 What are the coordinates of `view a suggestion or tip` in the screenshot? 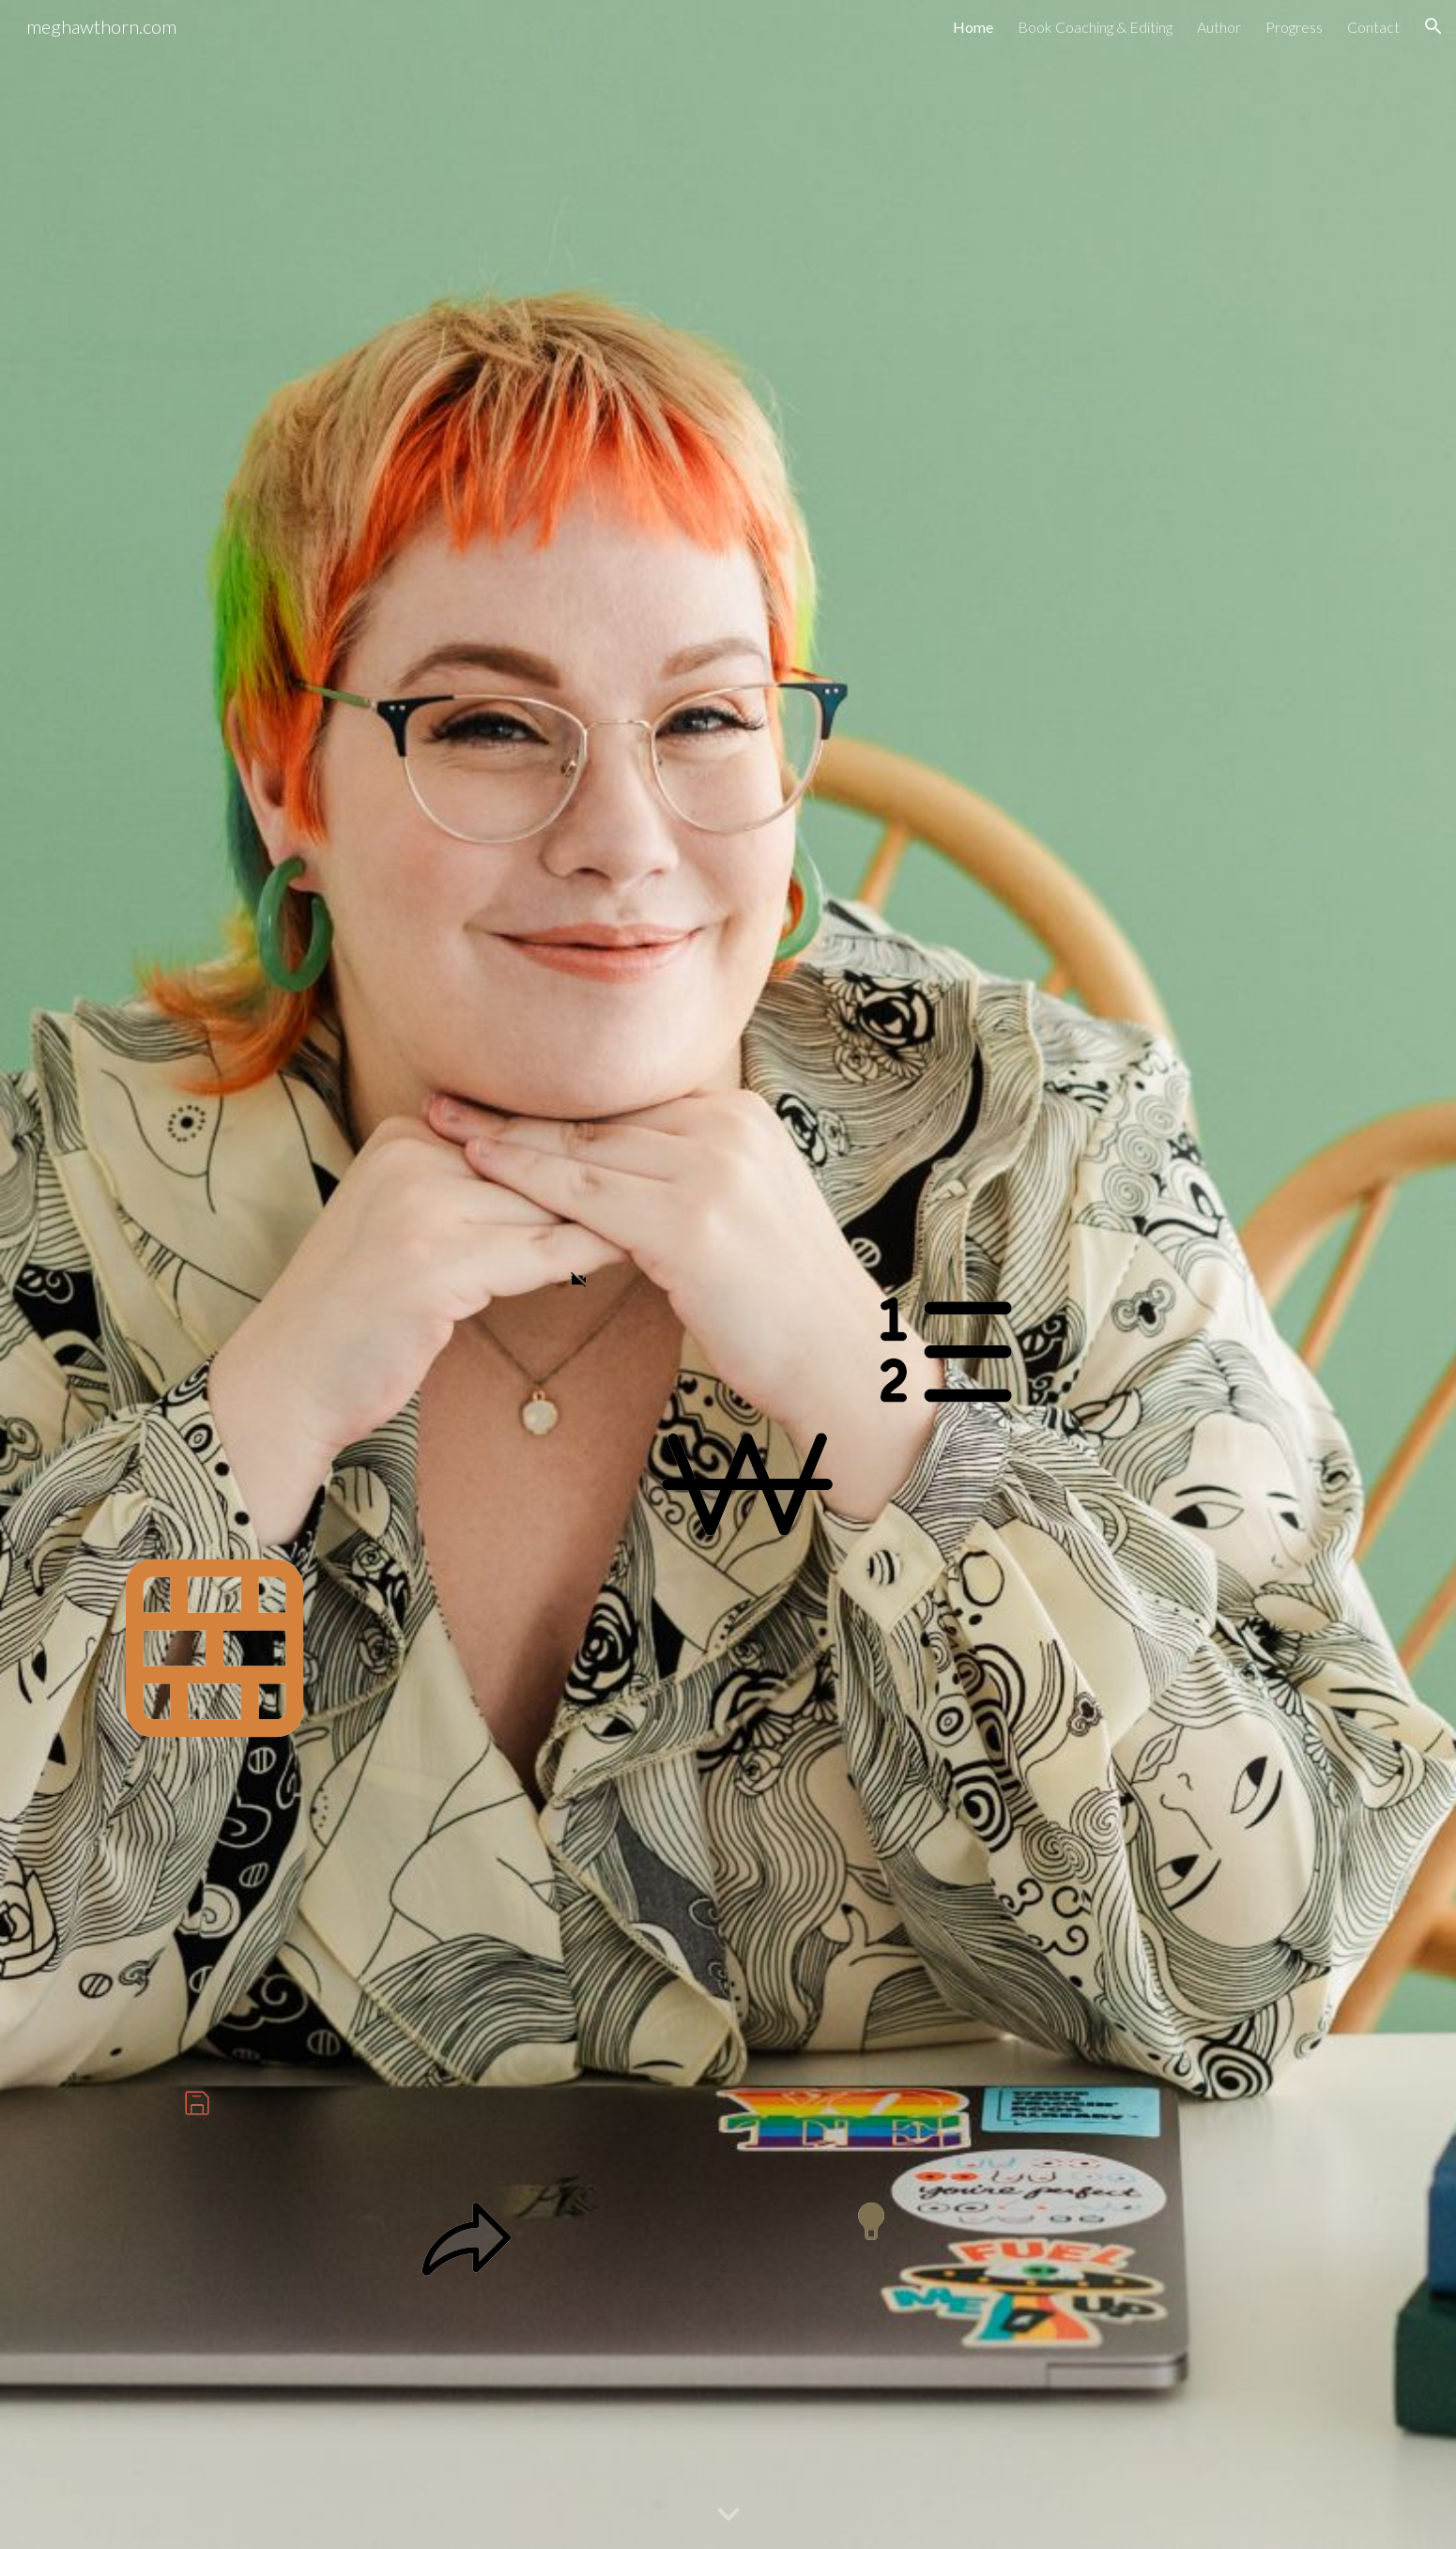 It's located at (869, 2222).